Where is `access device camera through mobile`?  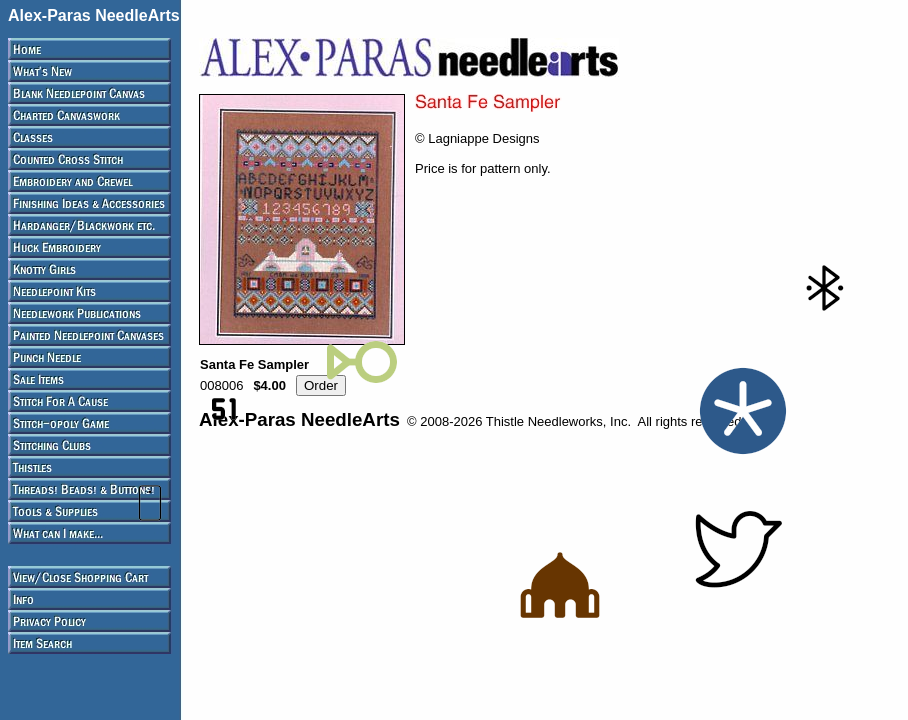
access device camera through mobile is located at coordinates (150, 503).